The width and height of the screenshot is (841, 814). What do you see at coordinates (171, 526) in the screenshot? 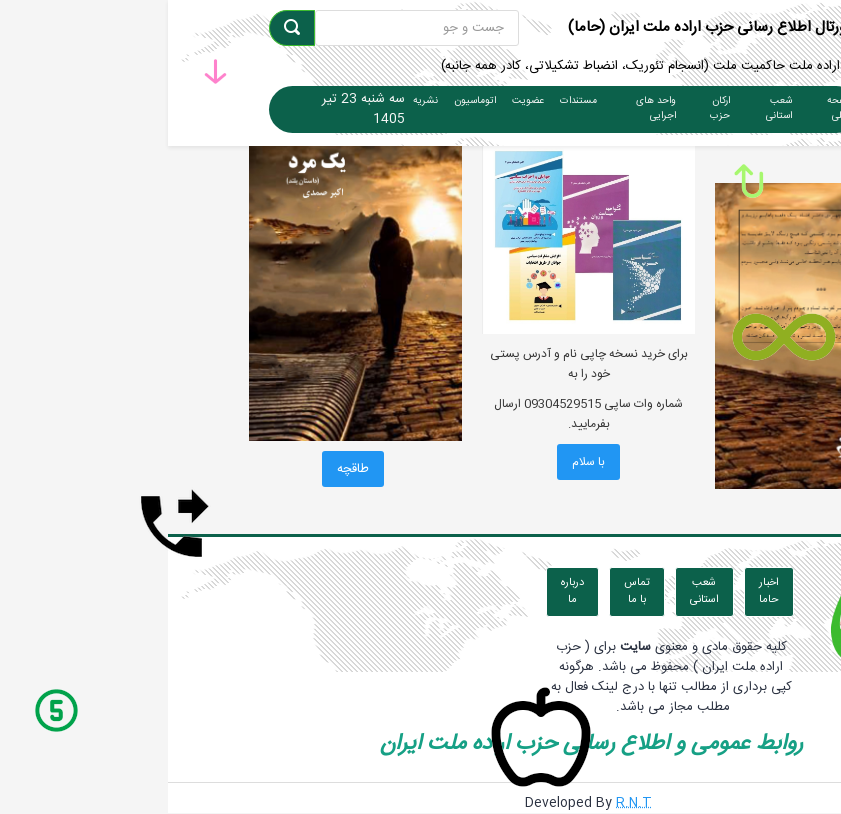
I see `indicates a forwarded call` at bounding box center [171, 526].